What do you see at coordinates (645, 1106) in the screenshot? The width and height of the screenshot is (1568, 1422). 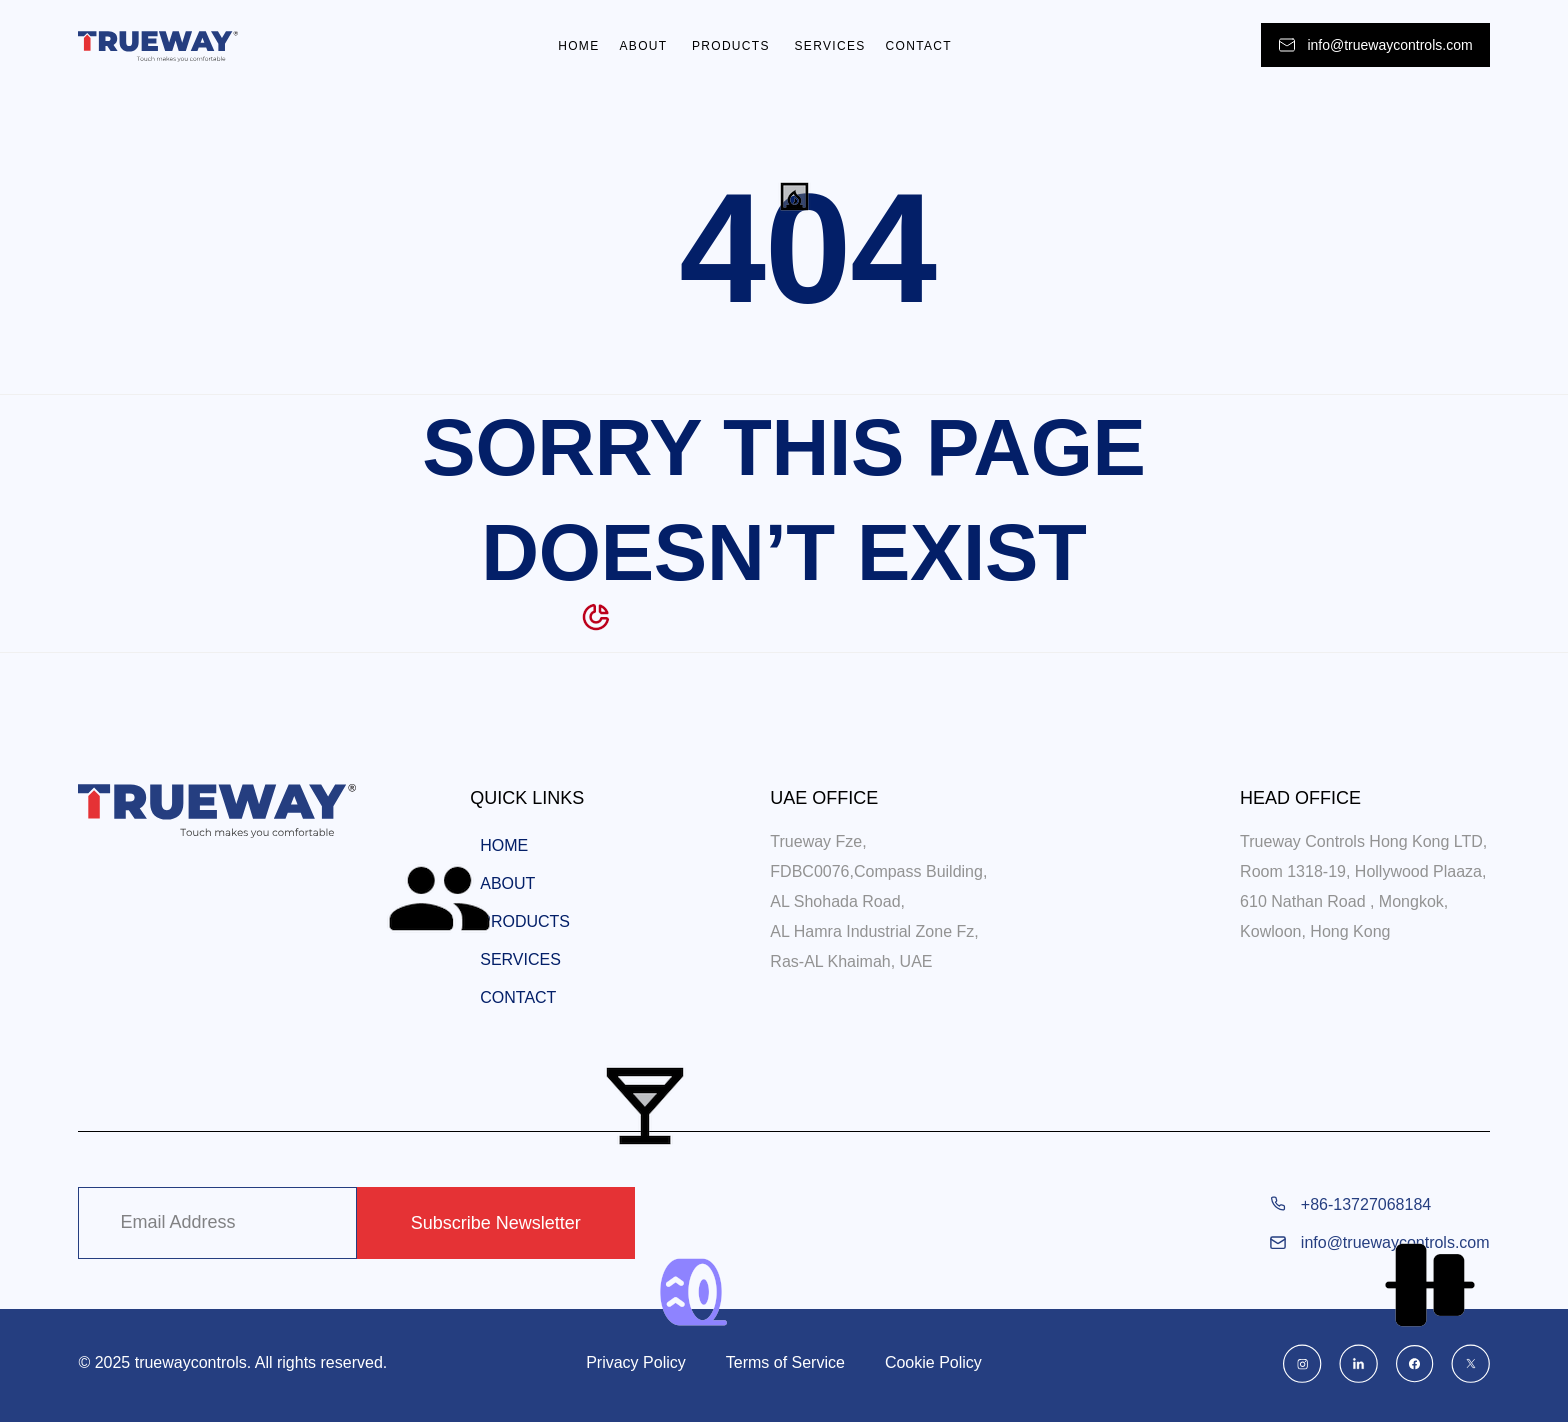 I see `find nearby bars or nightlife` at bounding box center [645, 1106].